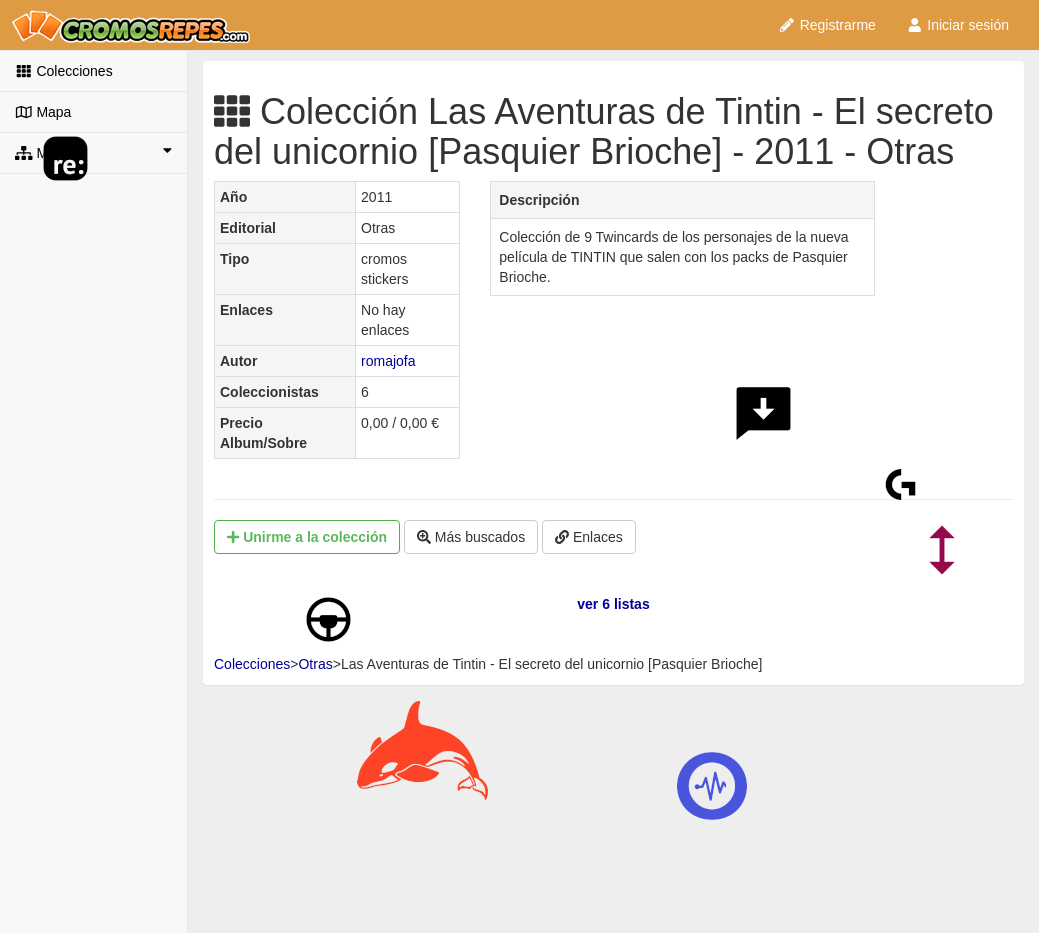 Image resolution: width=1039 pixels, height=933 pixels. Describe the element at coordinates (900, 484) in the screenshot. I see `logitech g gaming brand logo` at that location.